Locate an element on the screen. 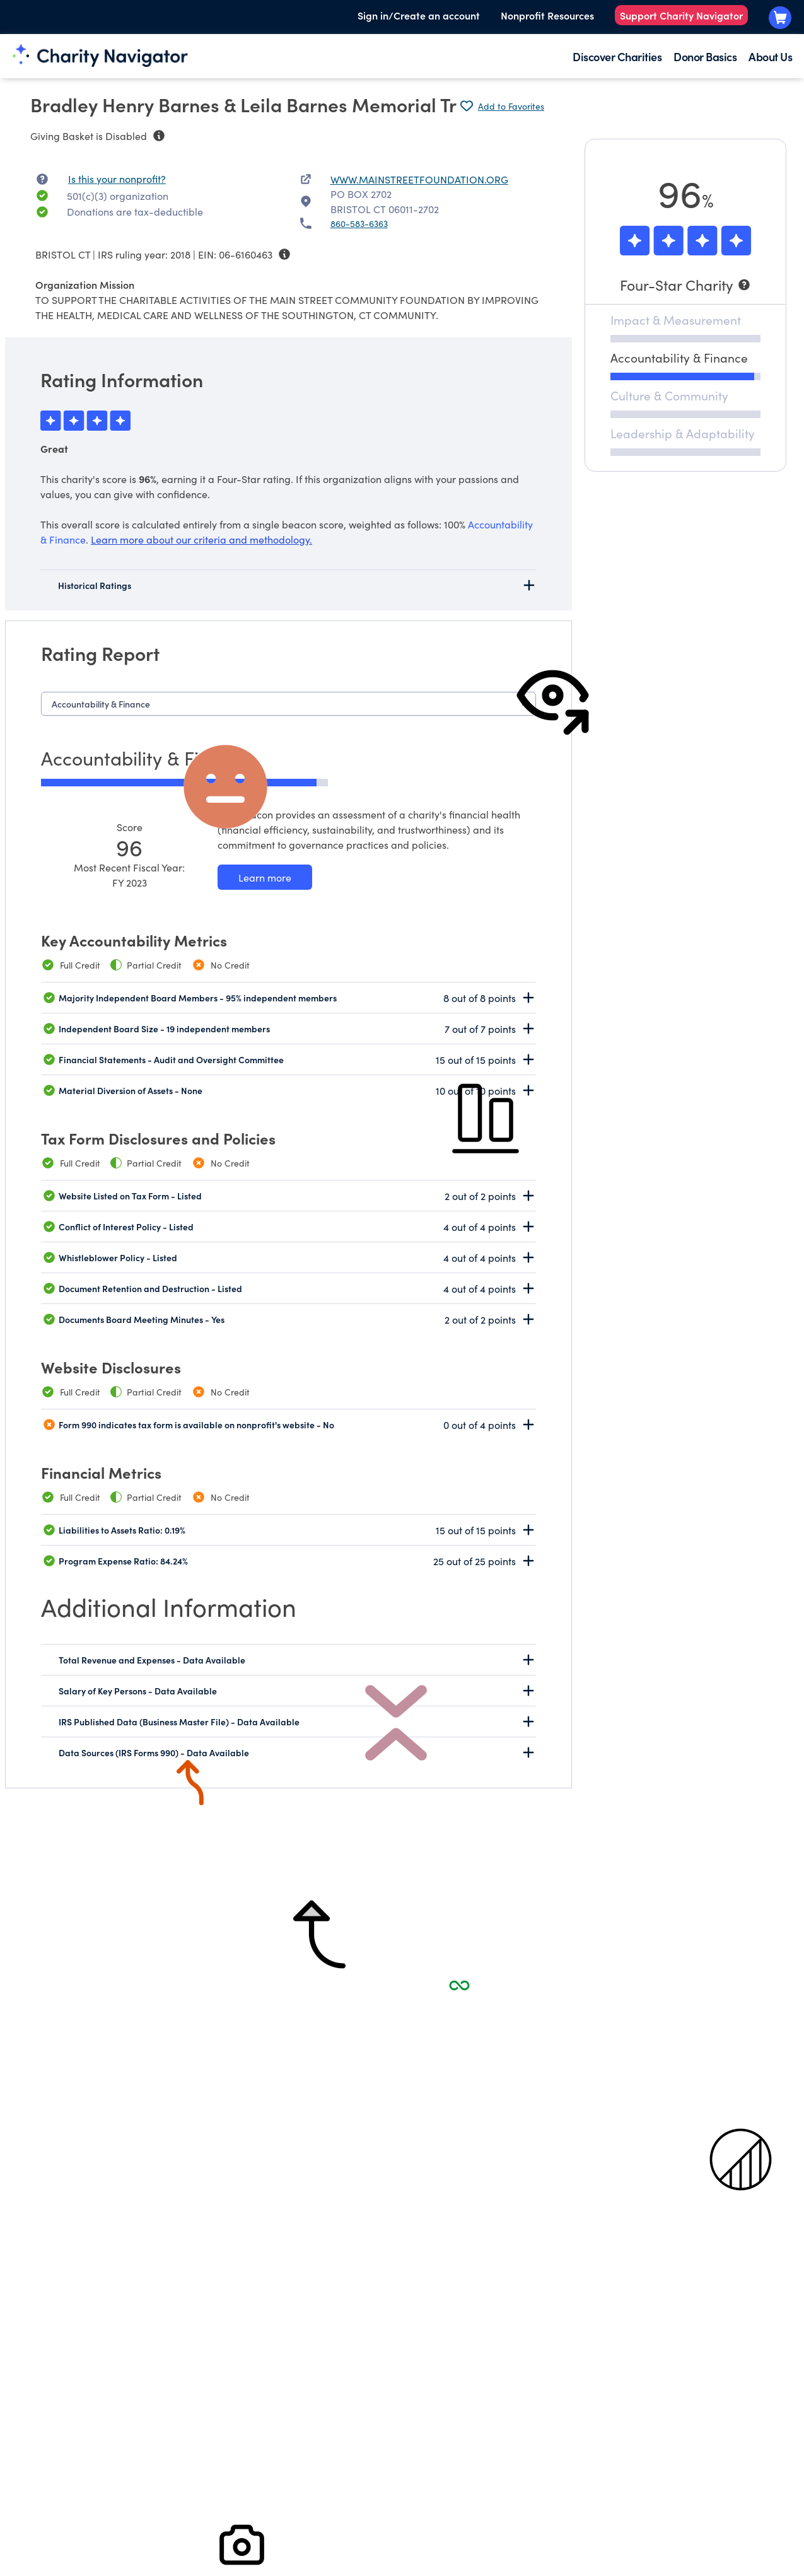  adjust contrast or display settings is located at coordinates (740, 2159).